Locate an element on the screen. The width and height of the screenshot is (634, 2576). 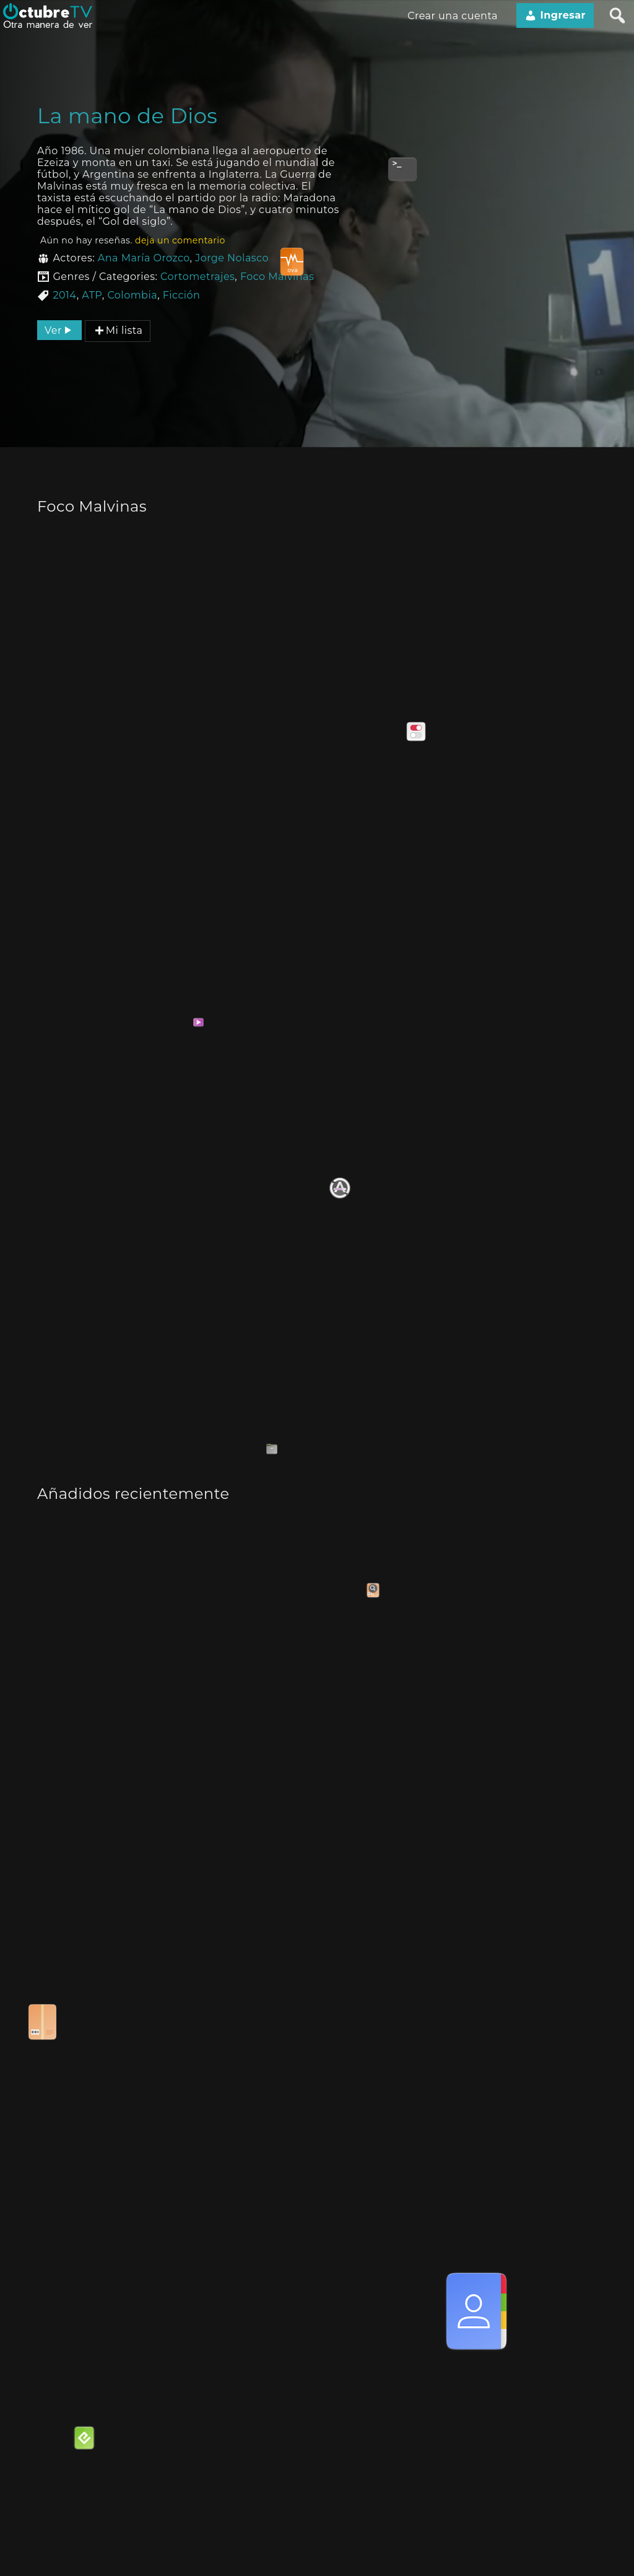
open the file manager application is located at coordinates (272, 1449).